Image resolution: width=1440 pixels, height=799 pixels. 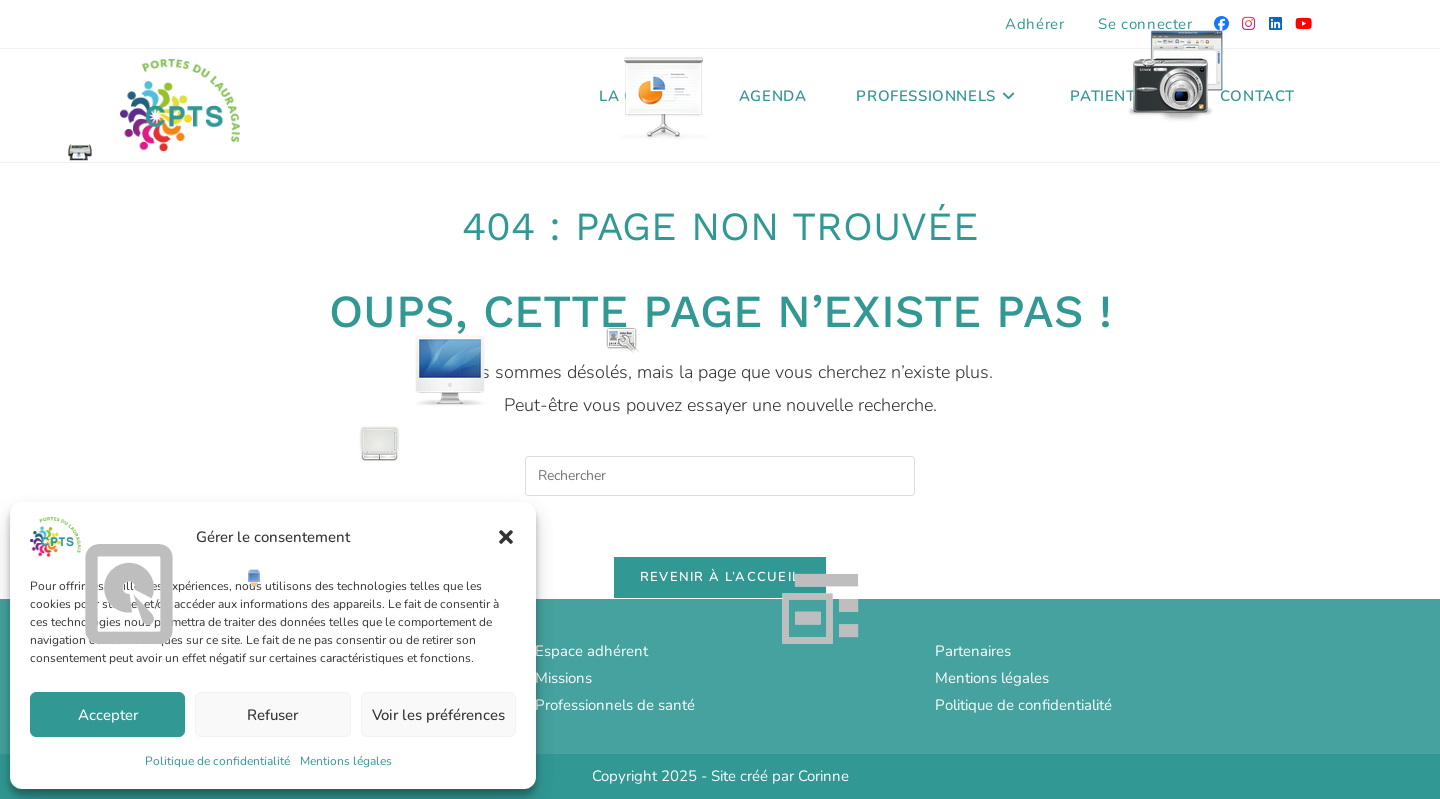 I want to click on touchpad input device settings, so click(x=379, y=445).